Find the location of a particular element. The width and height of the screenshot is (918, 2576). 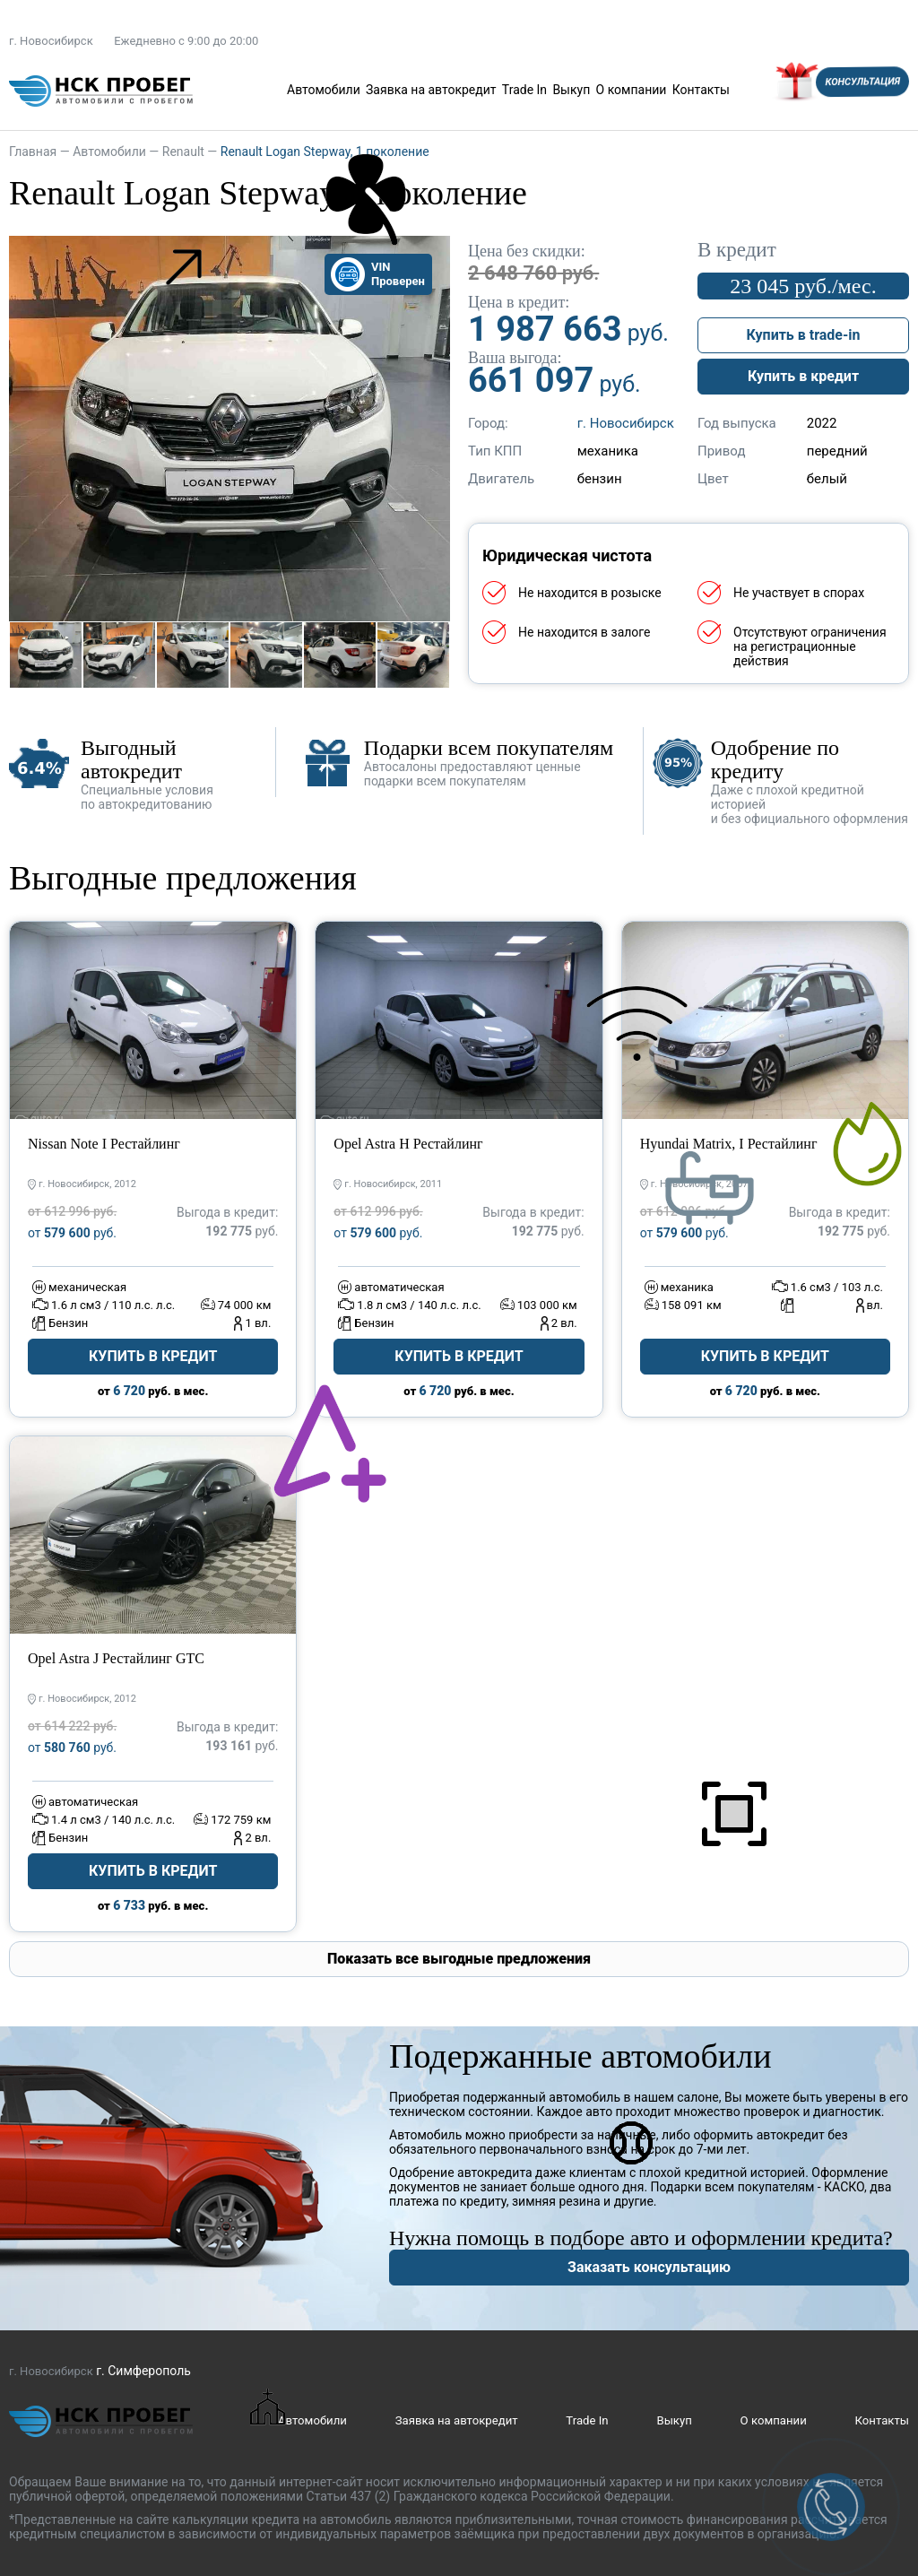

indicates a nearby church or place of worship is located at coordinates (267, 2408).